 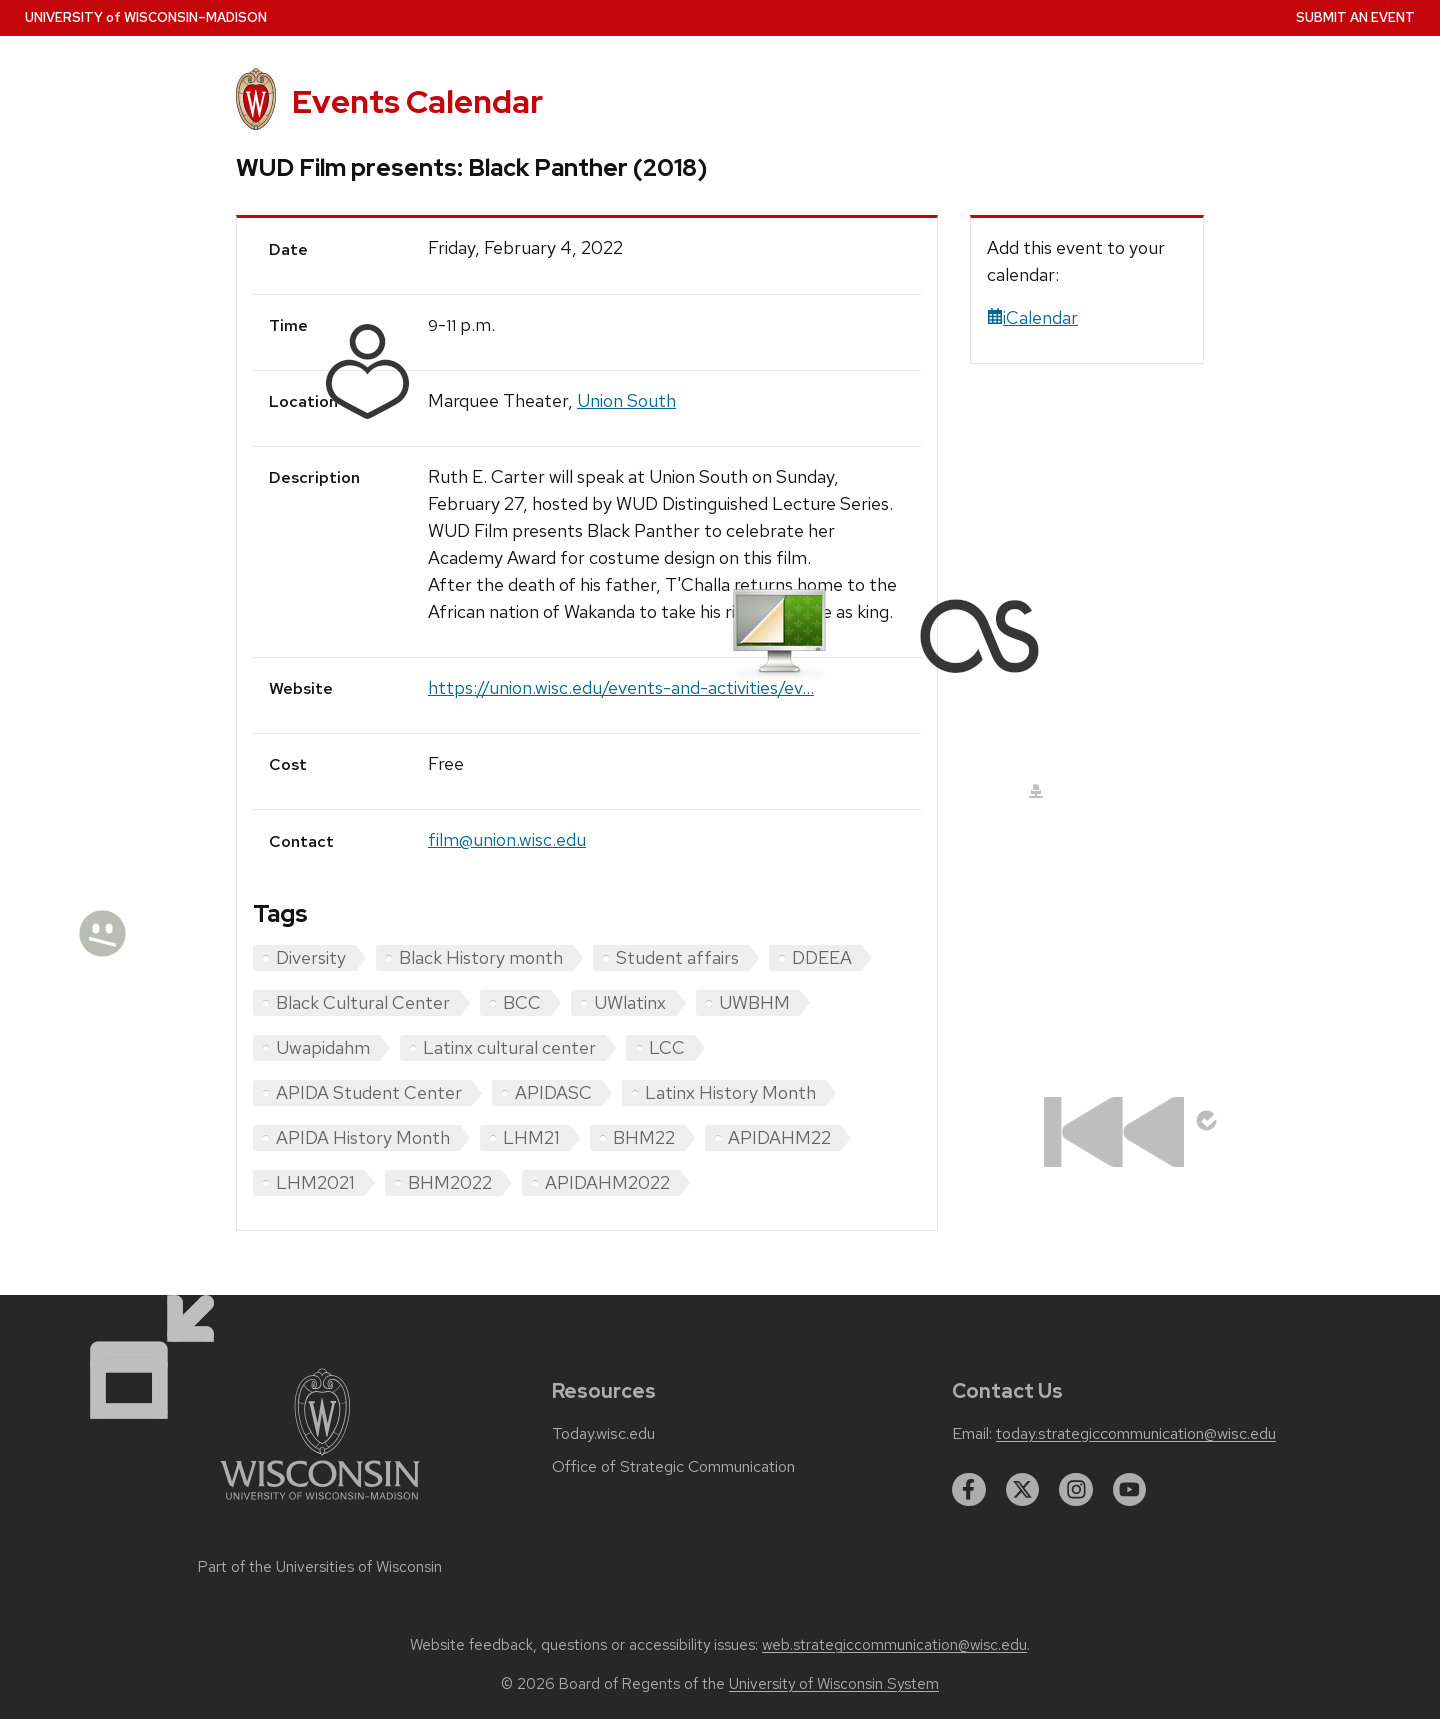 I want to click on indicates a default or selected item, so click(x=1206, y=1120).